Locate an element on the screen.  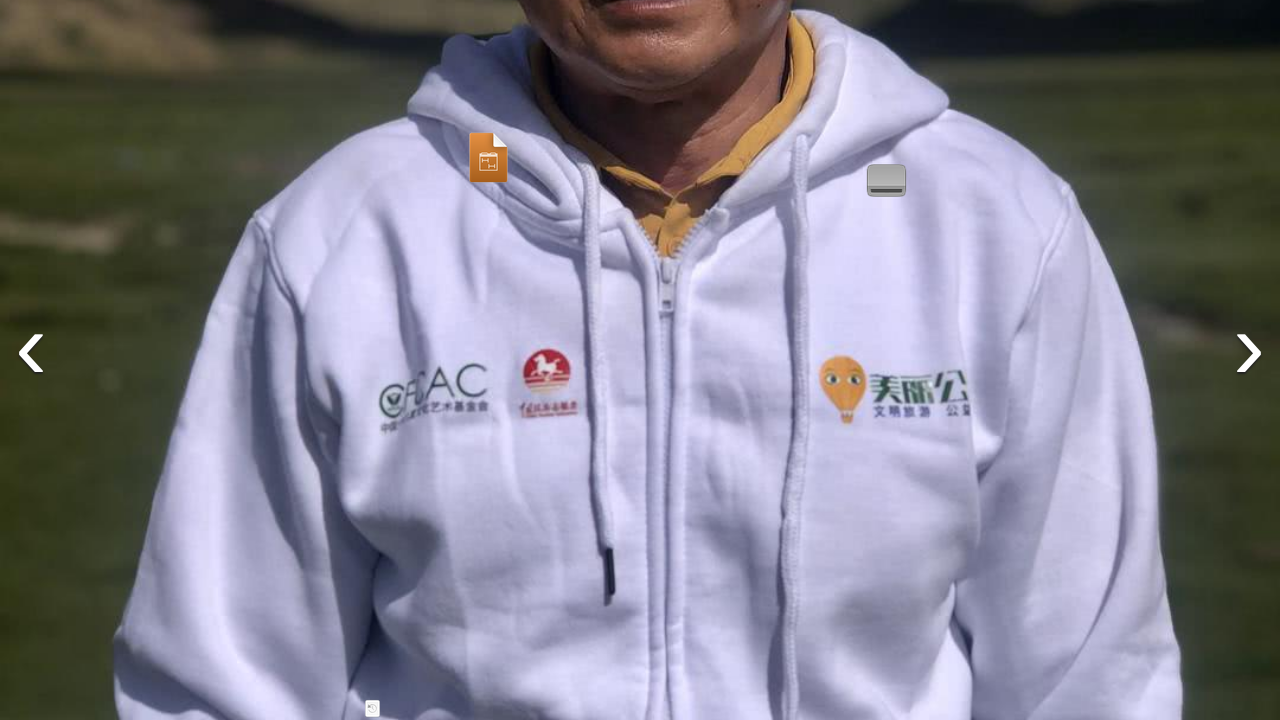
a deleted file in the trash is located at coordinates (372, 708).